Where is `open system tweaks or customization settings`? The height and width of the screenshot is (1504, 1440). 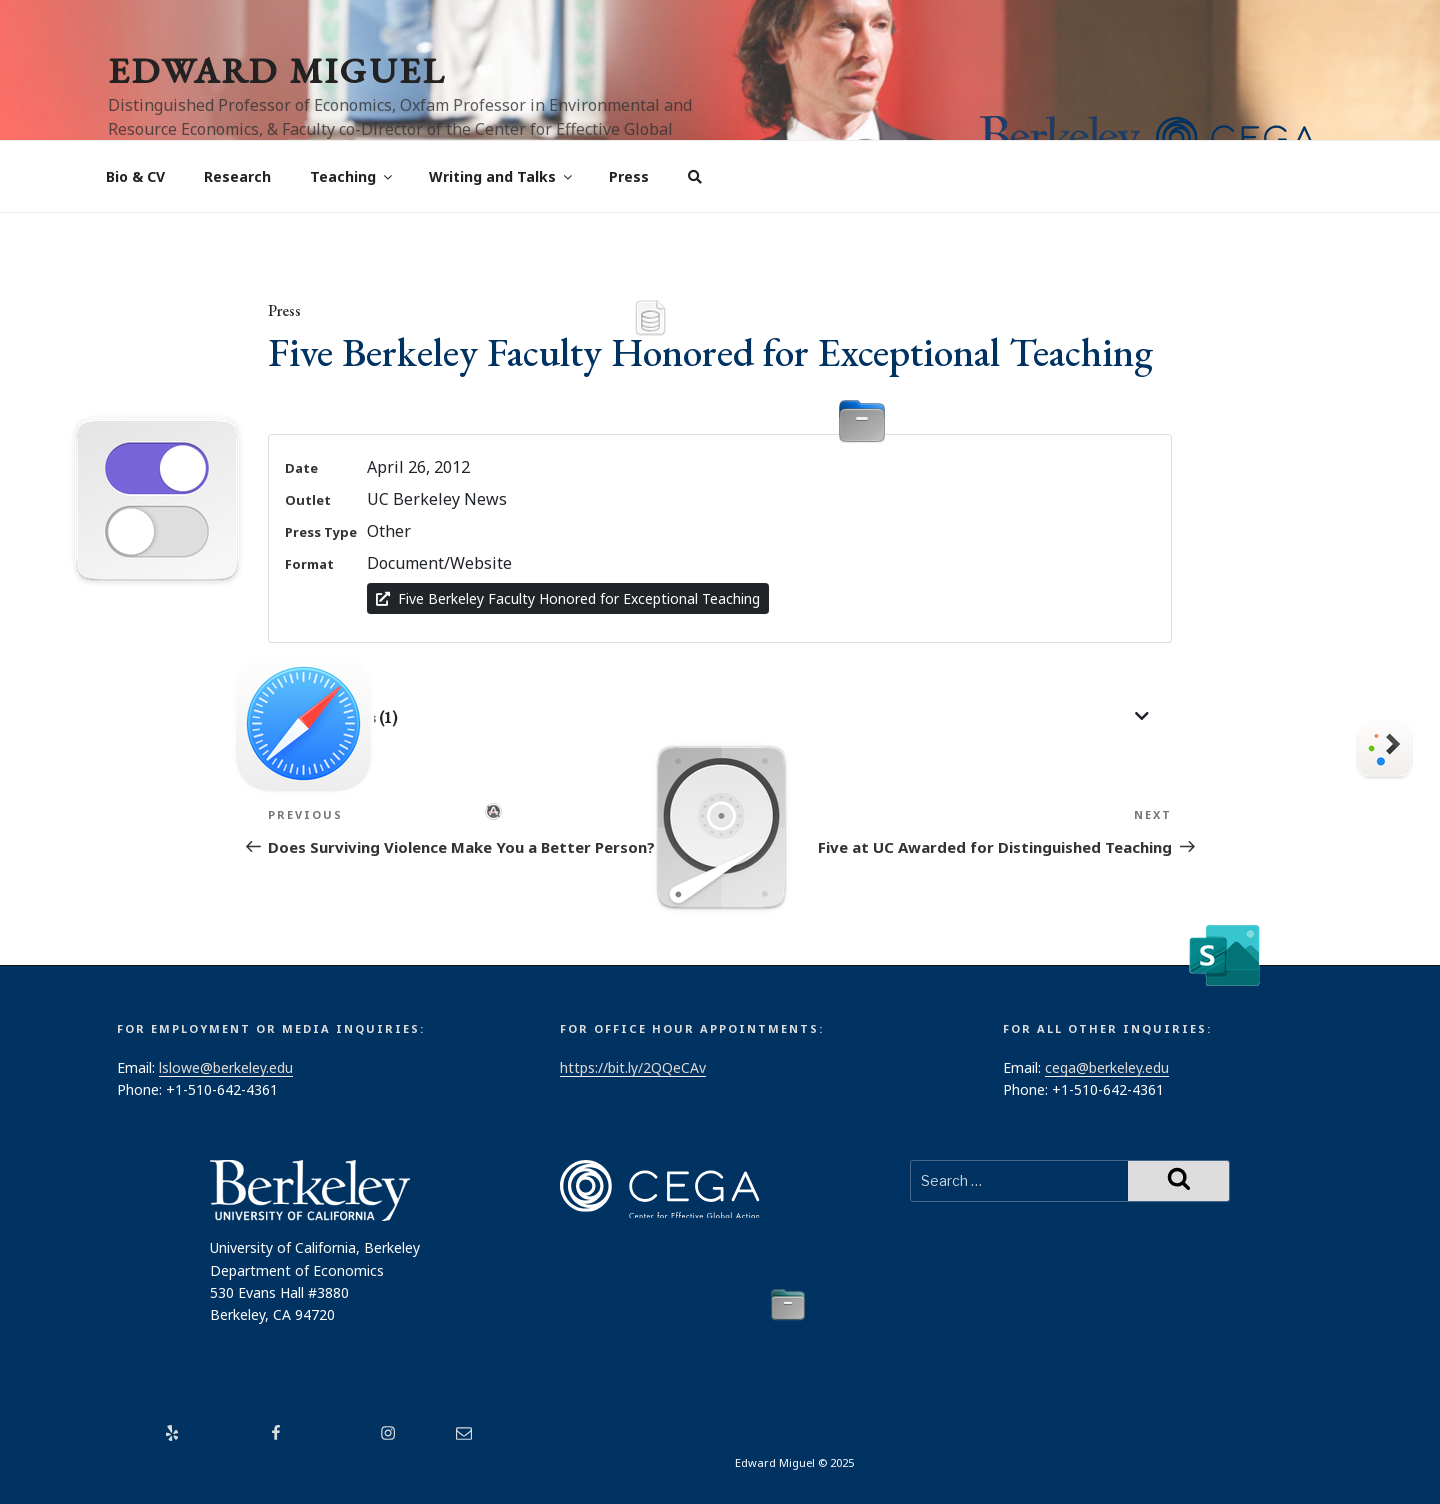 open system tweaks or customization settings is located at coordinates (157, 500).